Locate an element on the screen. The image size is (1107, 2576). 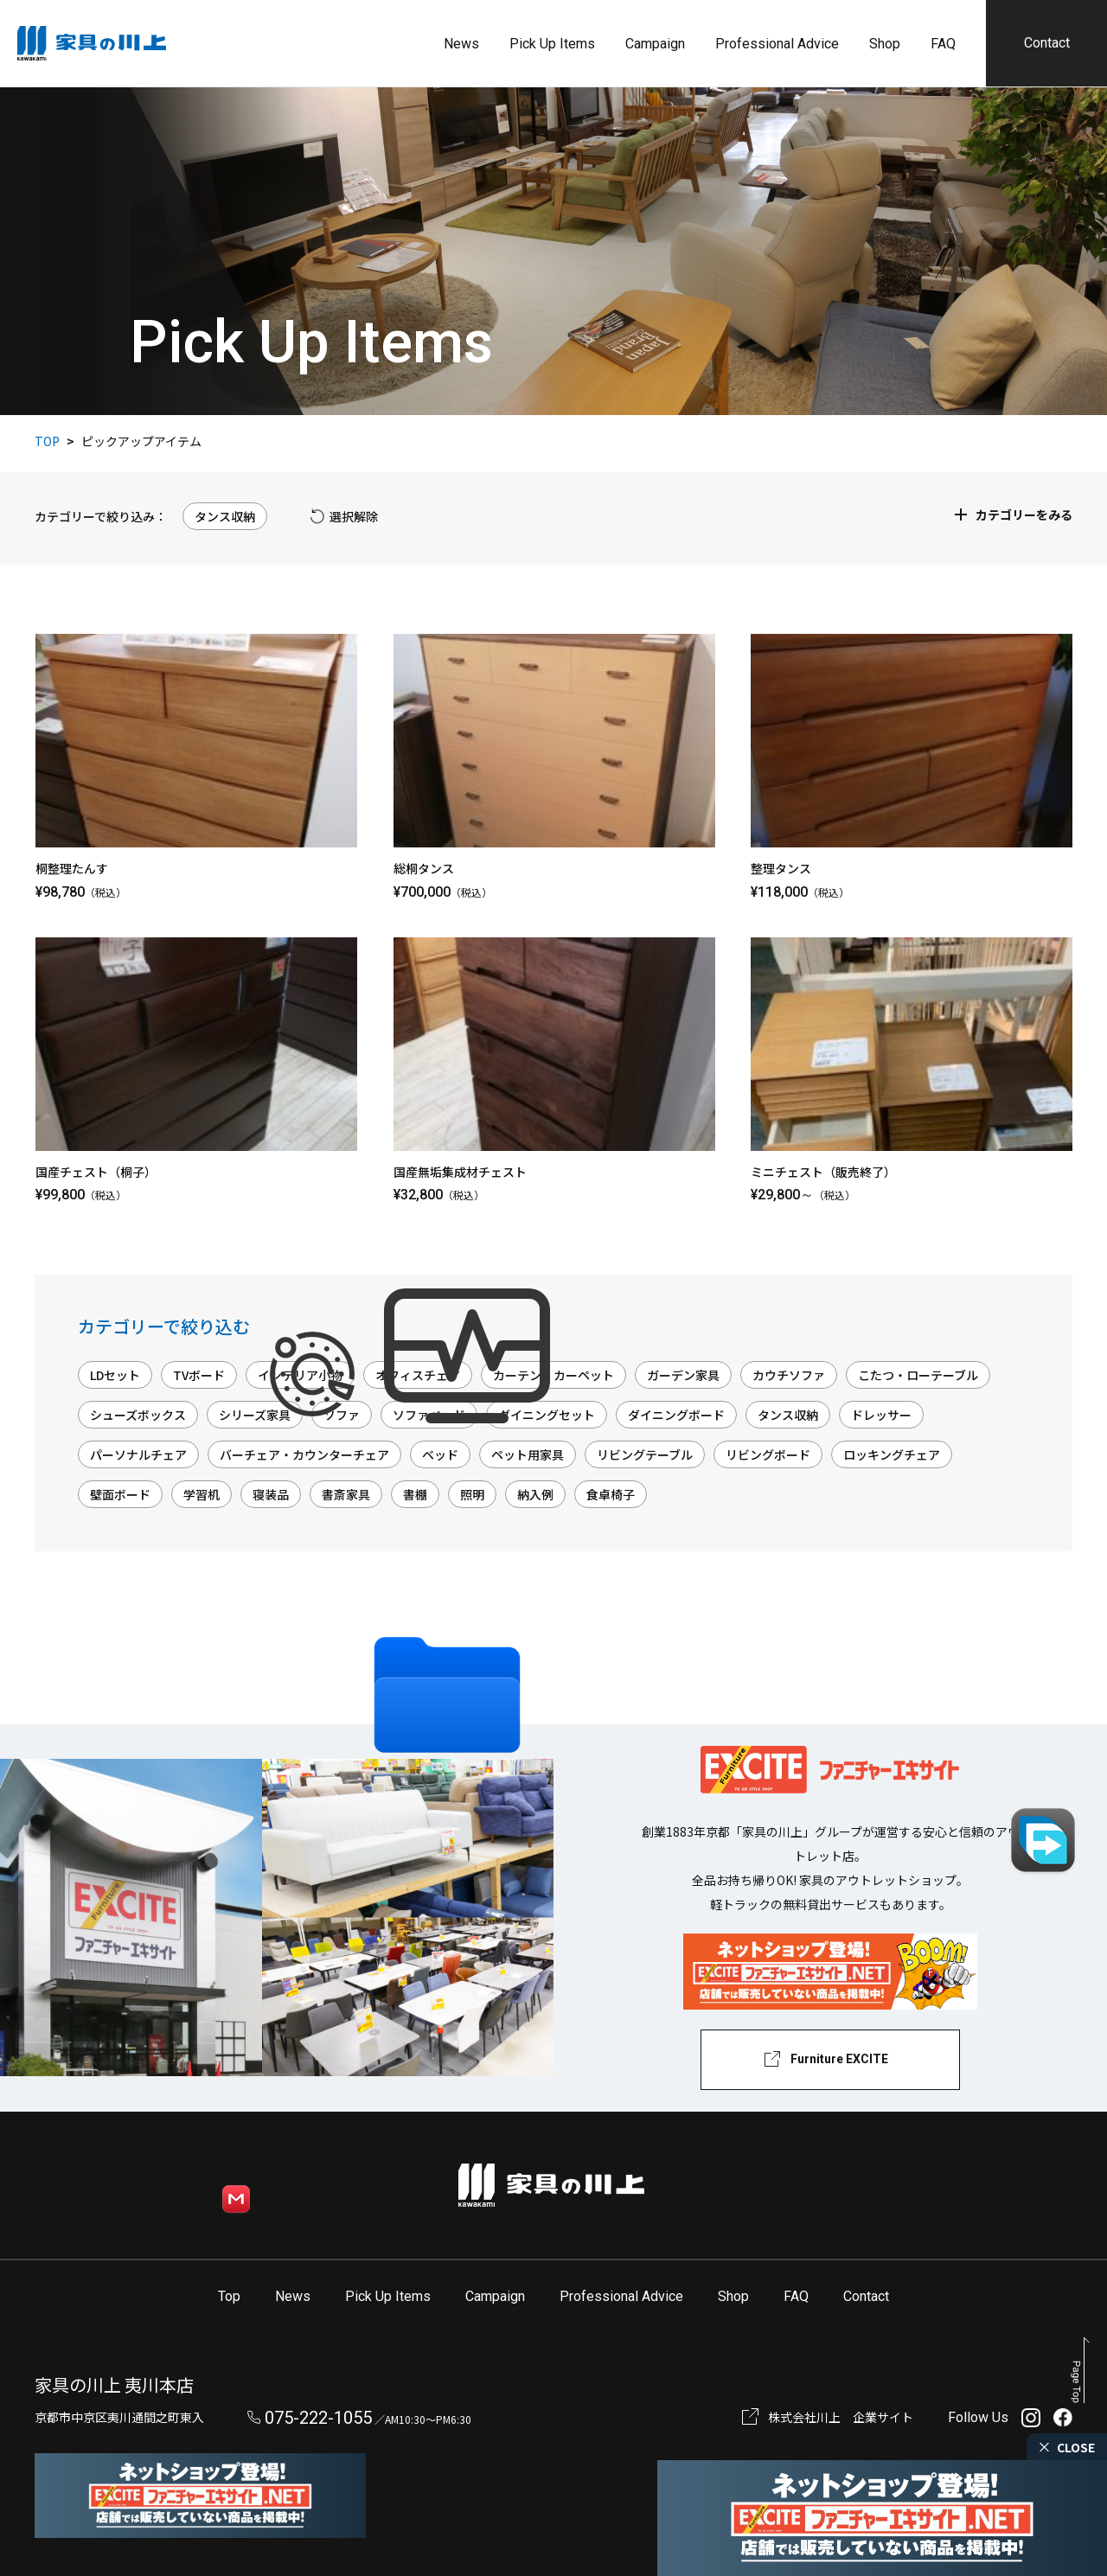
open the MEGA cloud storage app is located at coordinates (236, 2199).